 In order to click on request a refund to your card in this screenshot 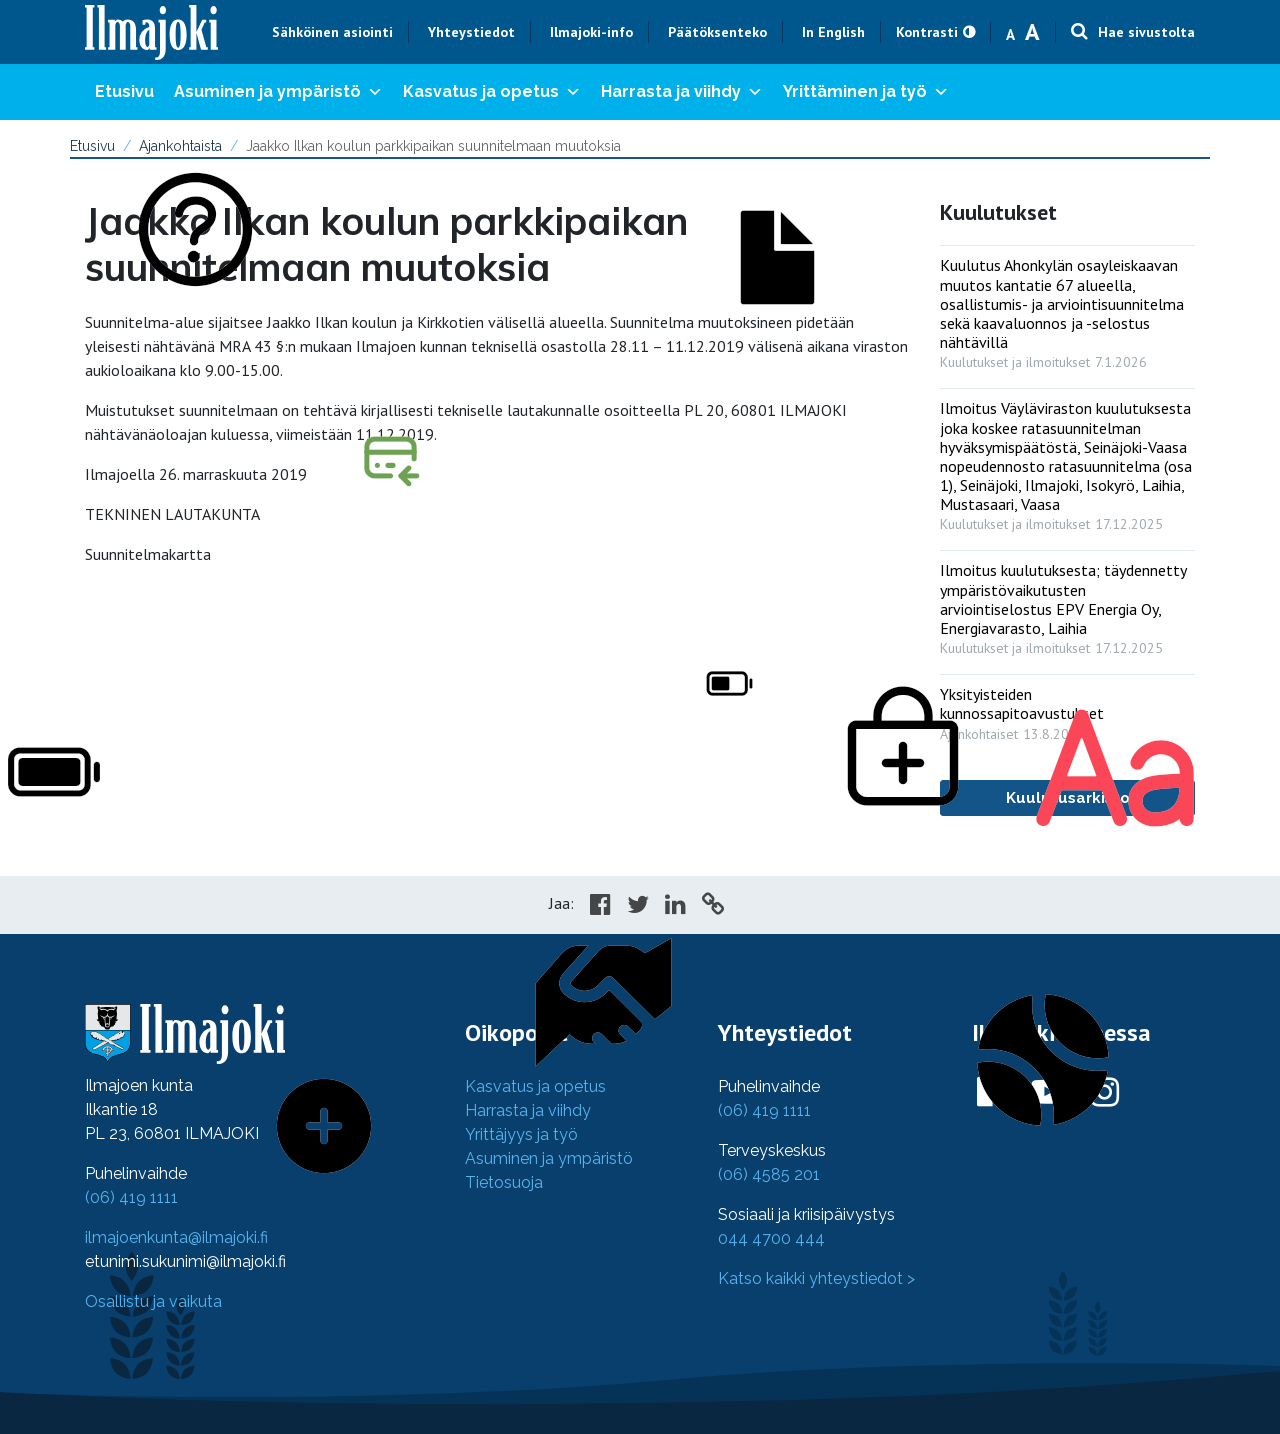, I will do `click(390, 457)`.